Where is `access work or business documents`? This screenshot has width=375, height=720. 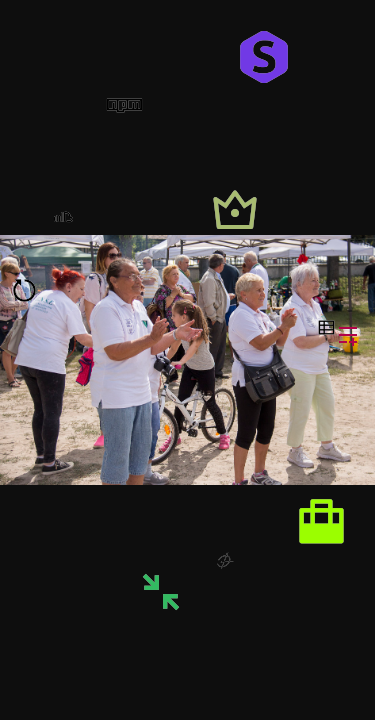
access work or business documents is located at coordinates (321, 523).